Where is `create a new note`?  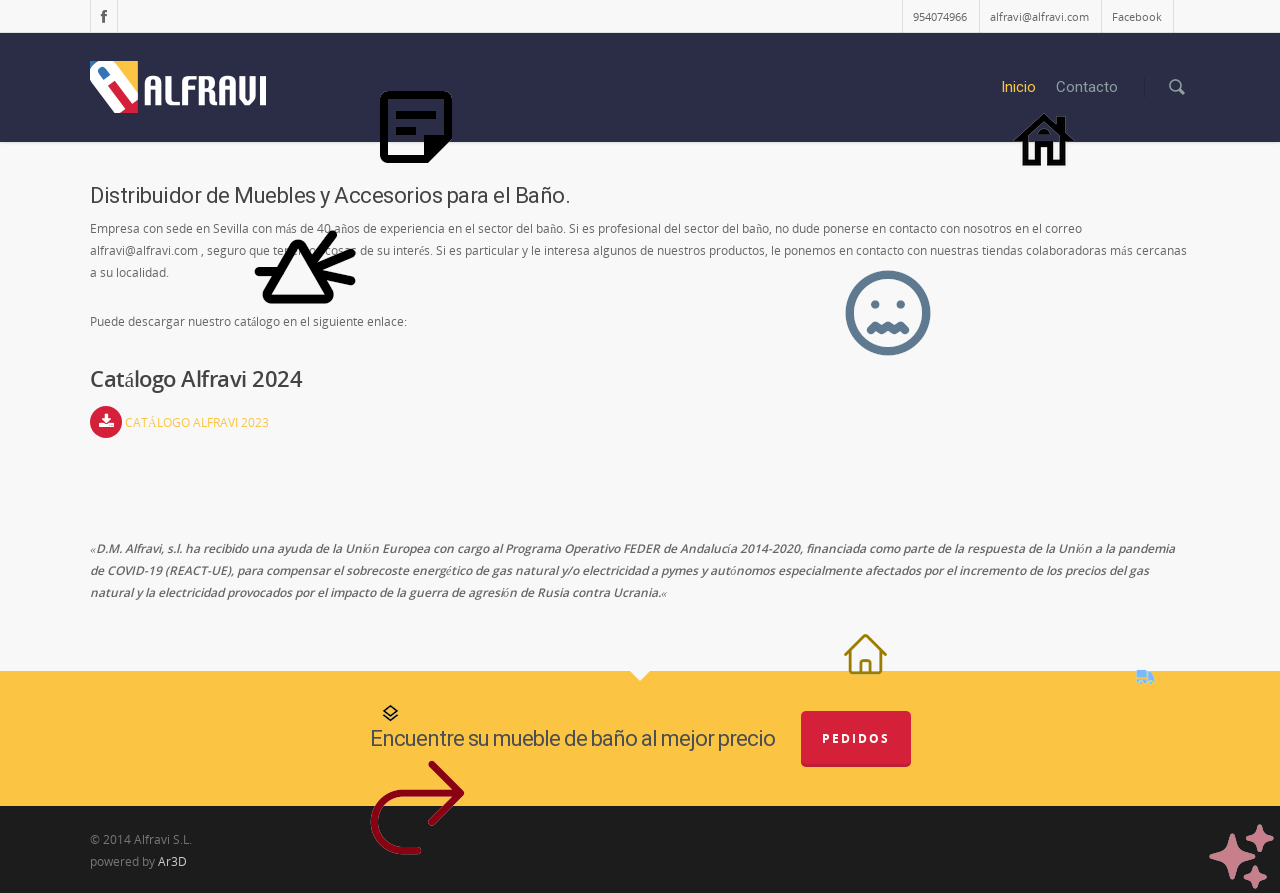
create a new note is located at coordinates (416, 127).